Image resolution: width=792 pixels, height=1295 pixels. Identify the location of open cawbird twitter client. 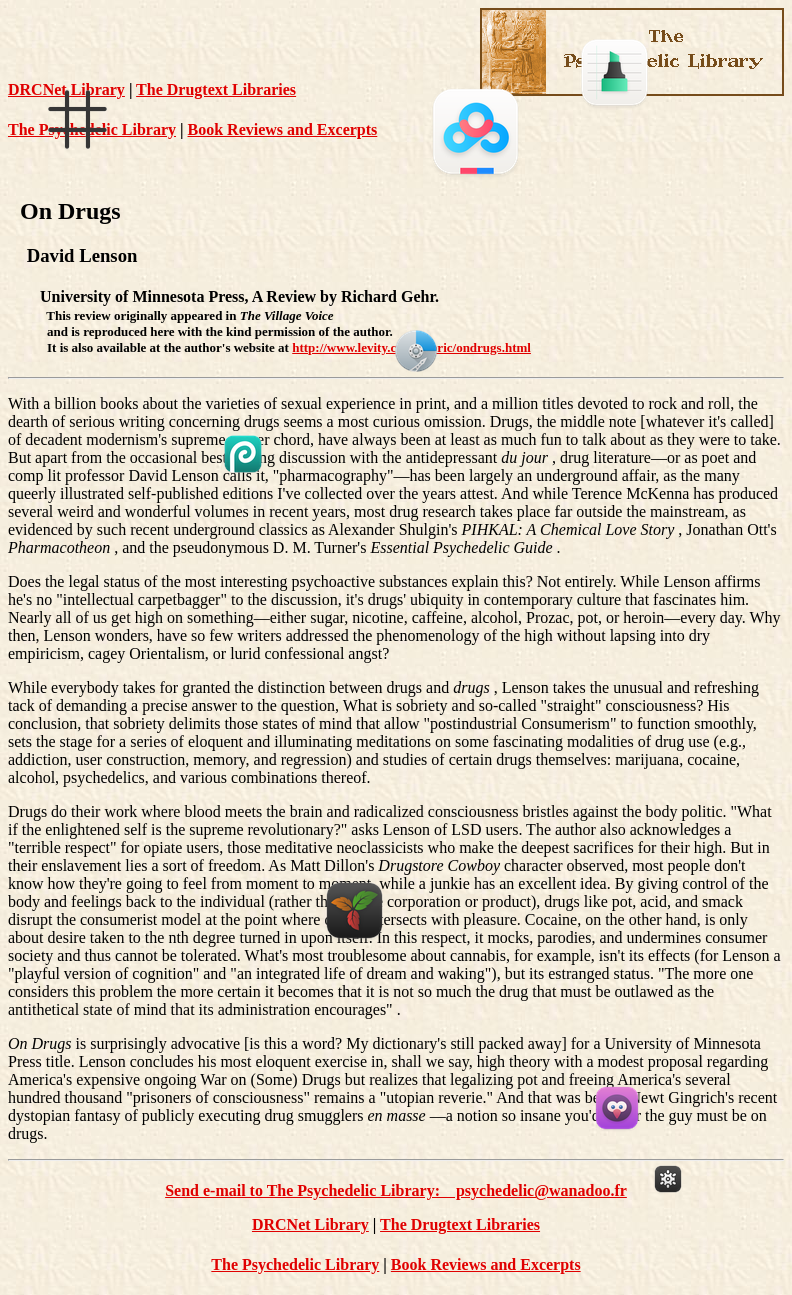
(617, 1108).